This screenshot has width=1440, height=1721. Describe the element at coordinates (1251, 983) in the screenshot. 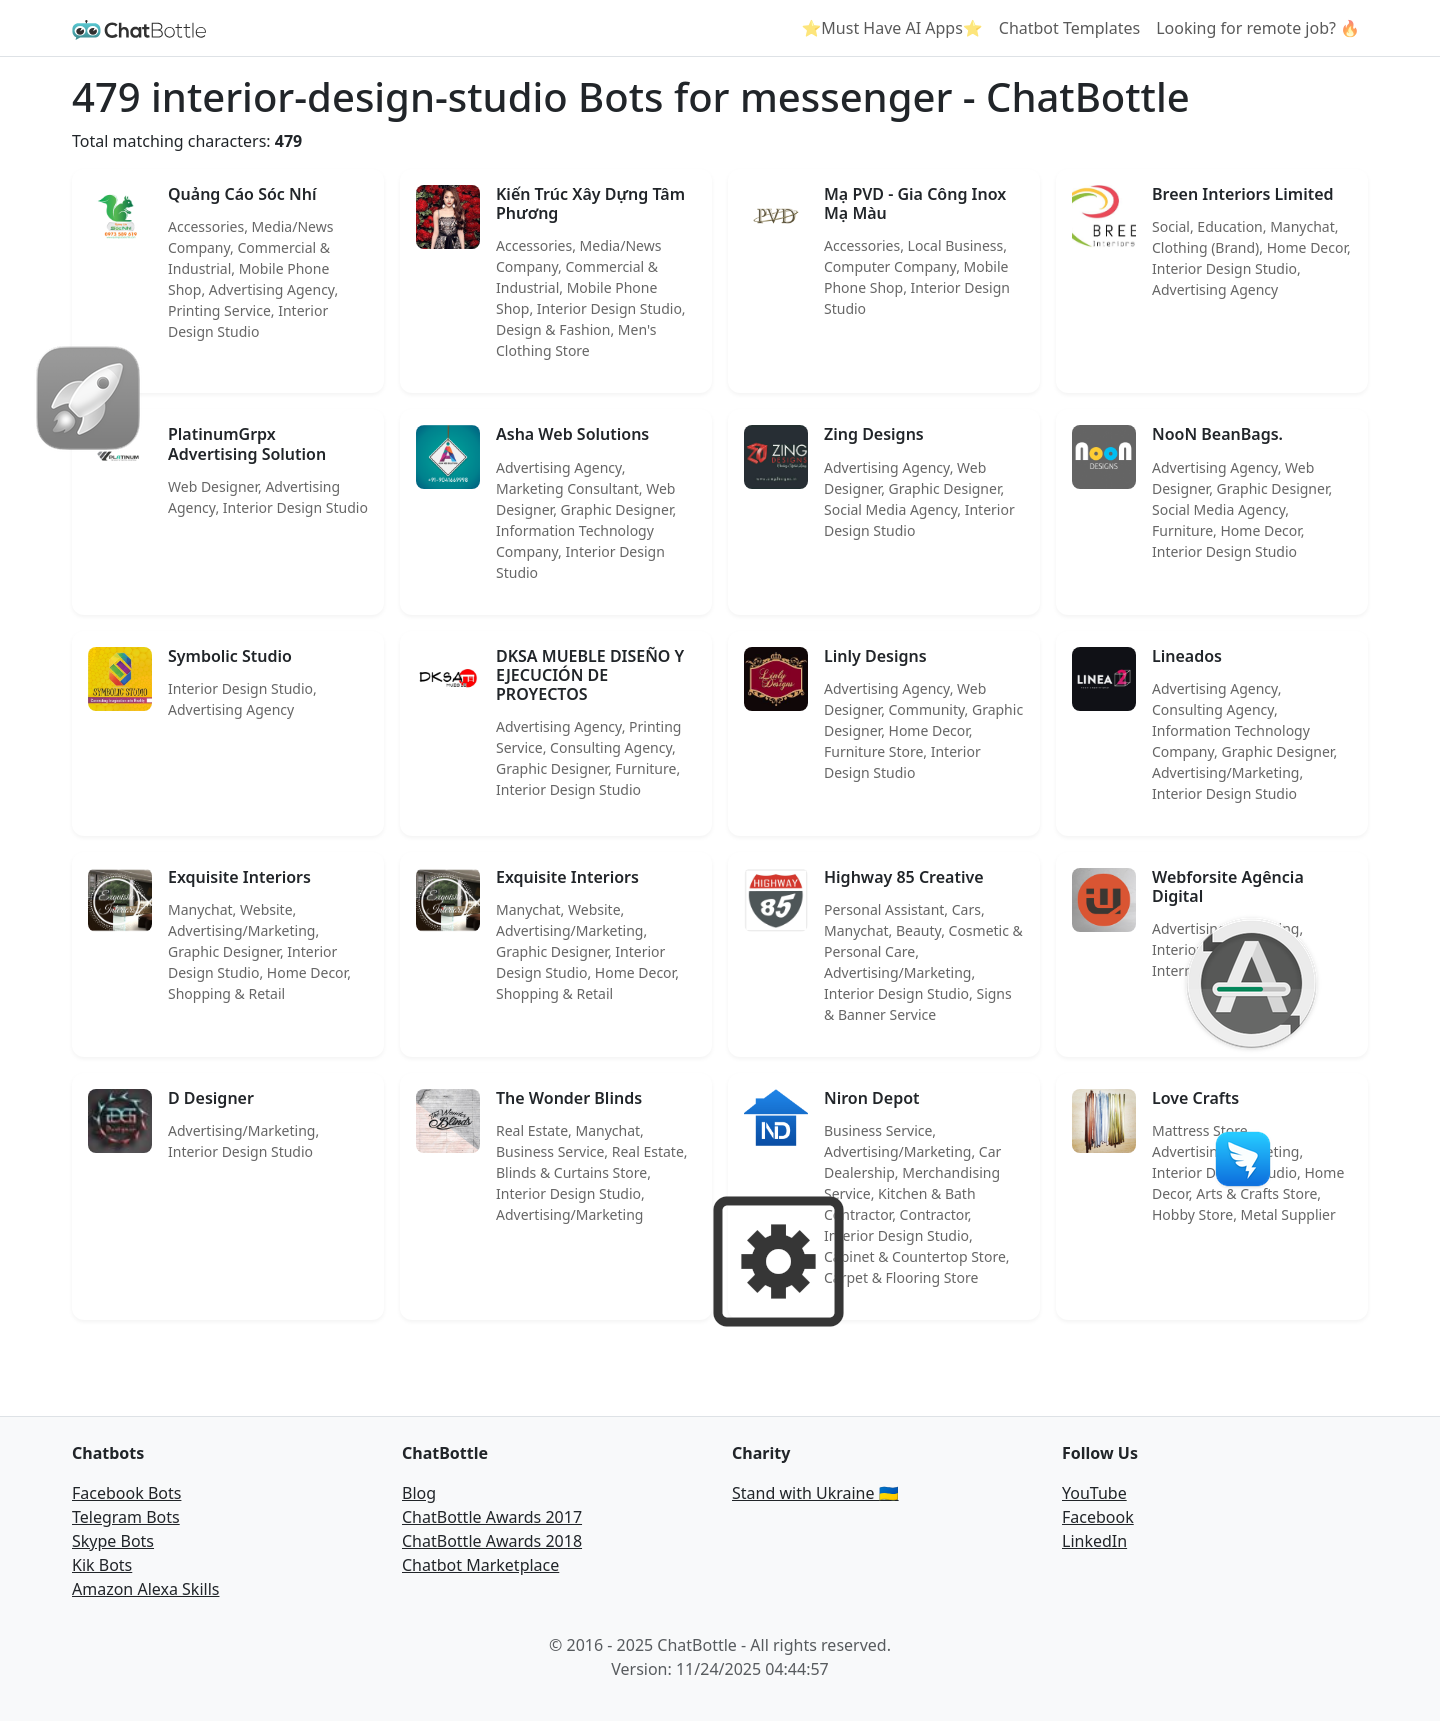

I see `open the software update manager` at that location.